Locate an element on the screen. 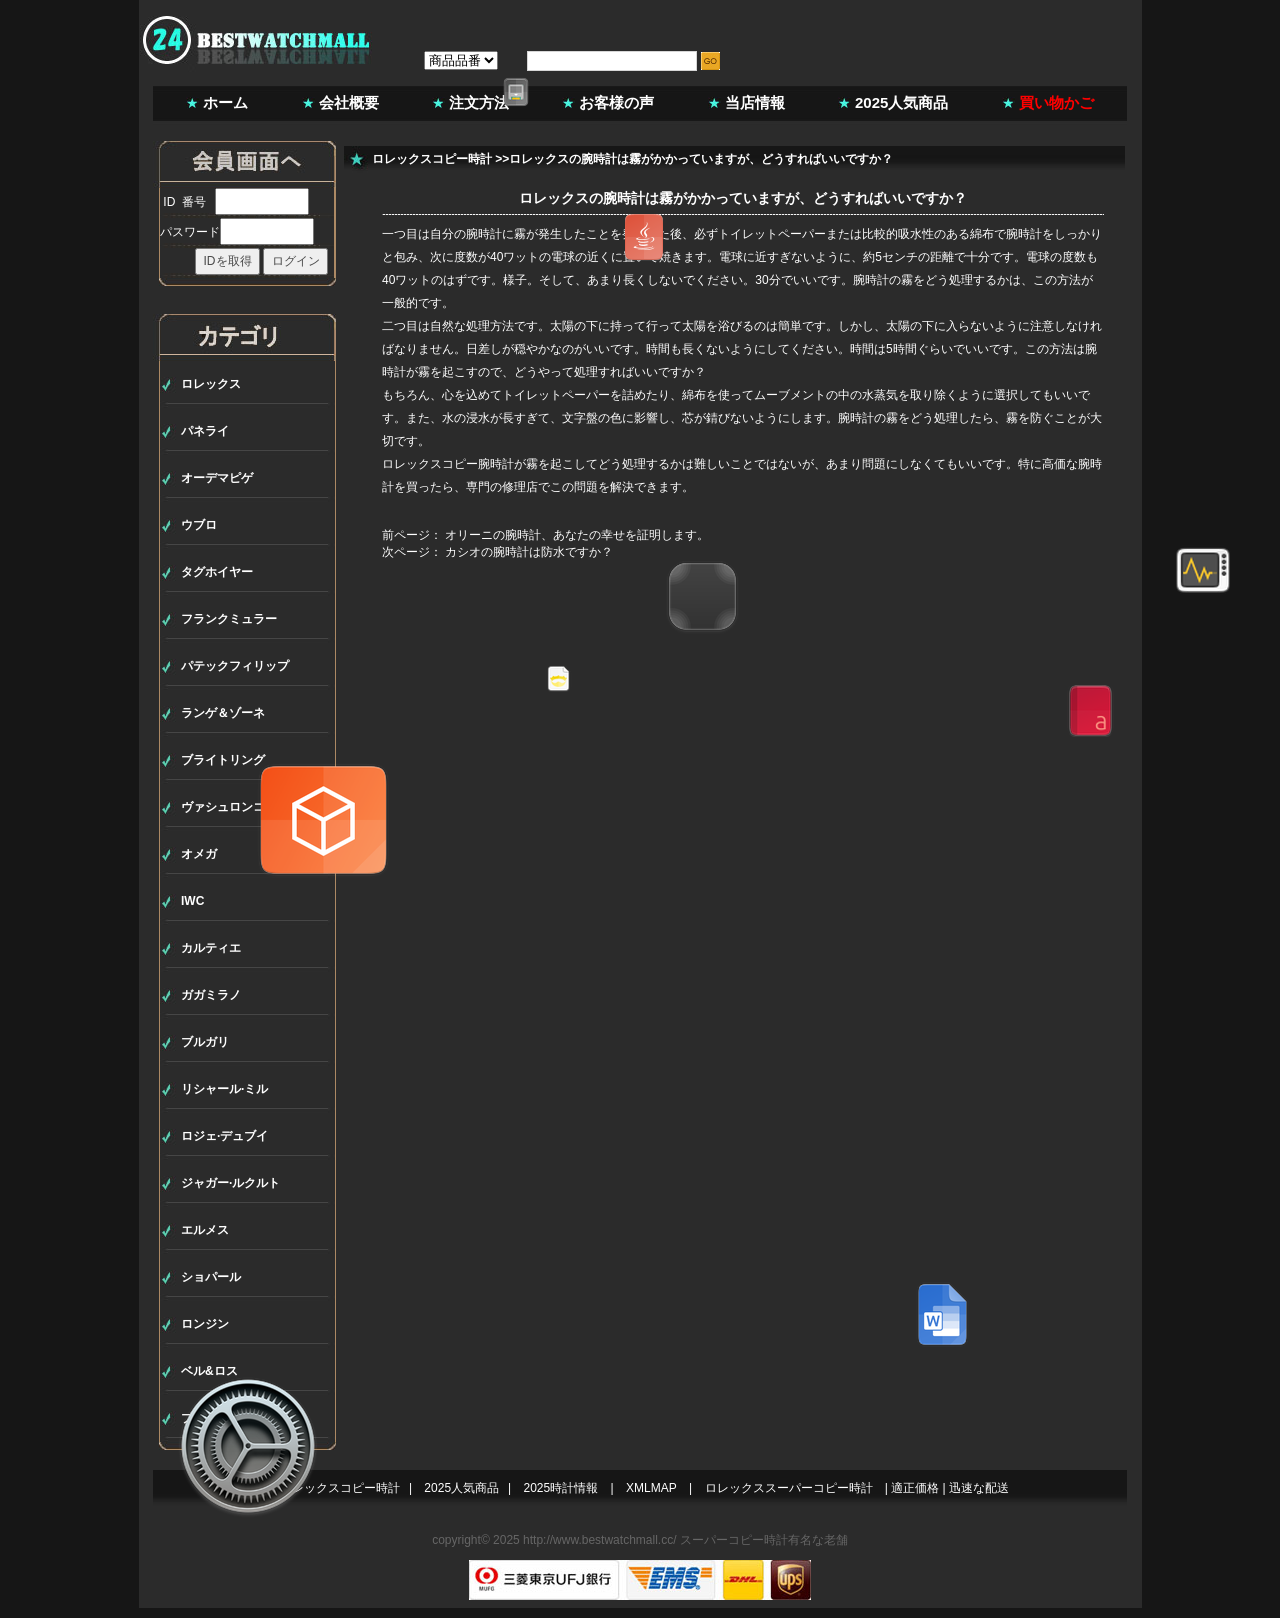 Image resolution: width=1280 pixels, height=1618 pixels. Rosetta 2 translation layer update utility is located at coordinates (248, 1446).